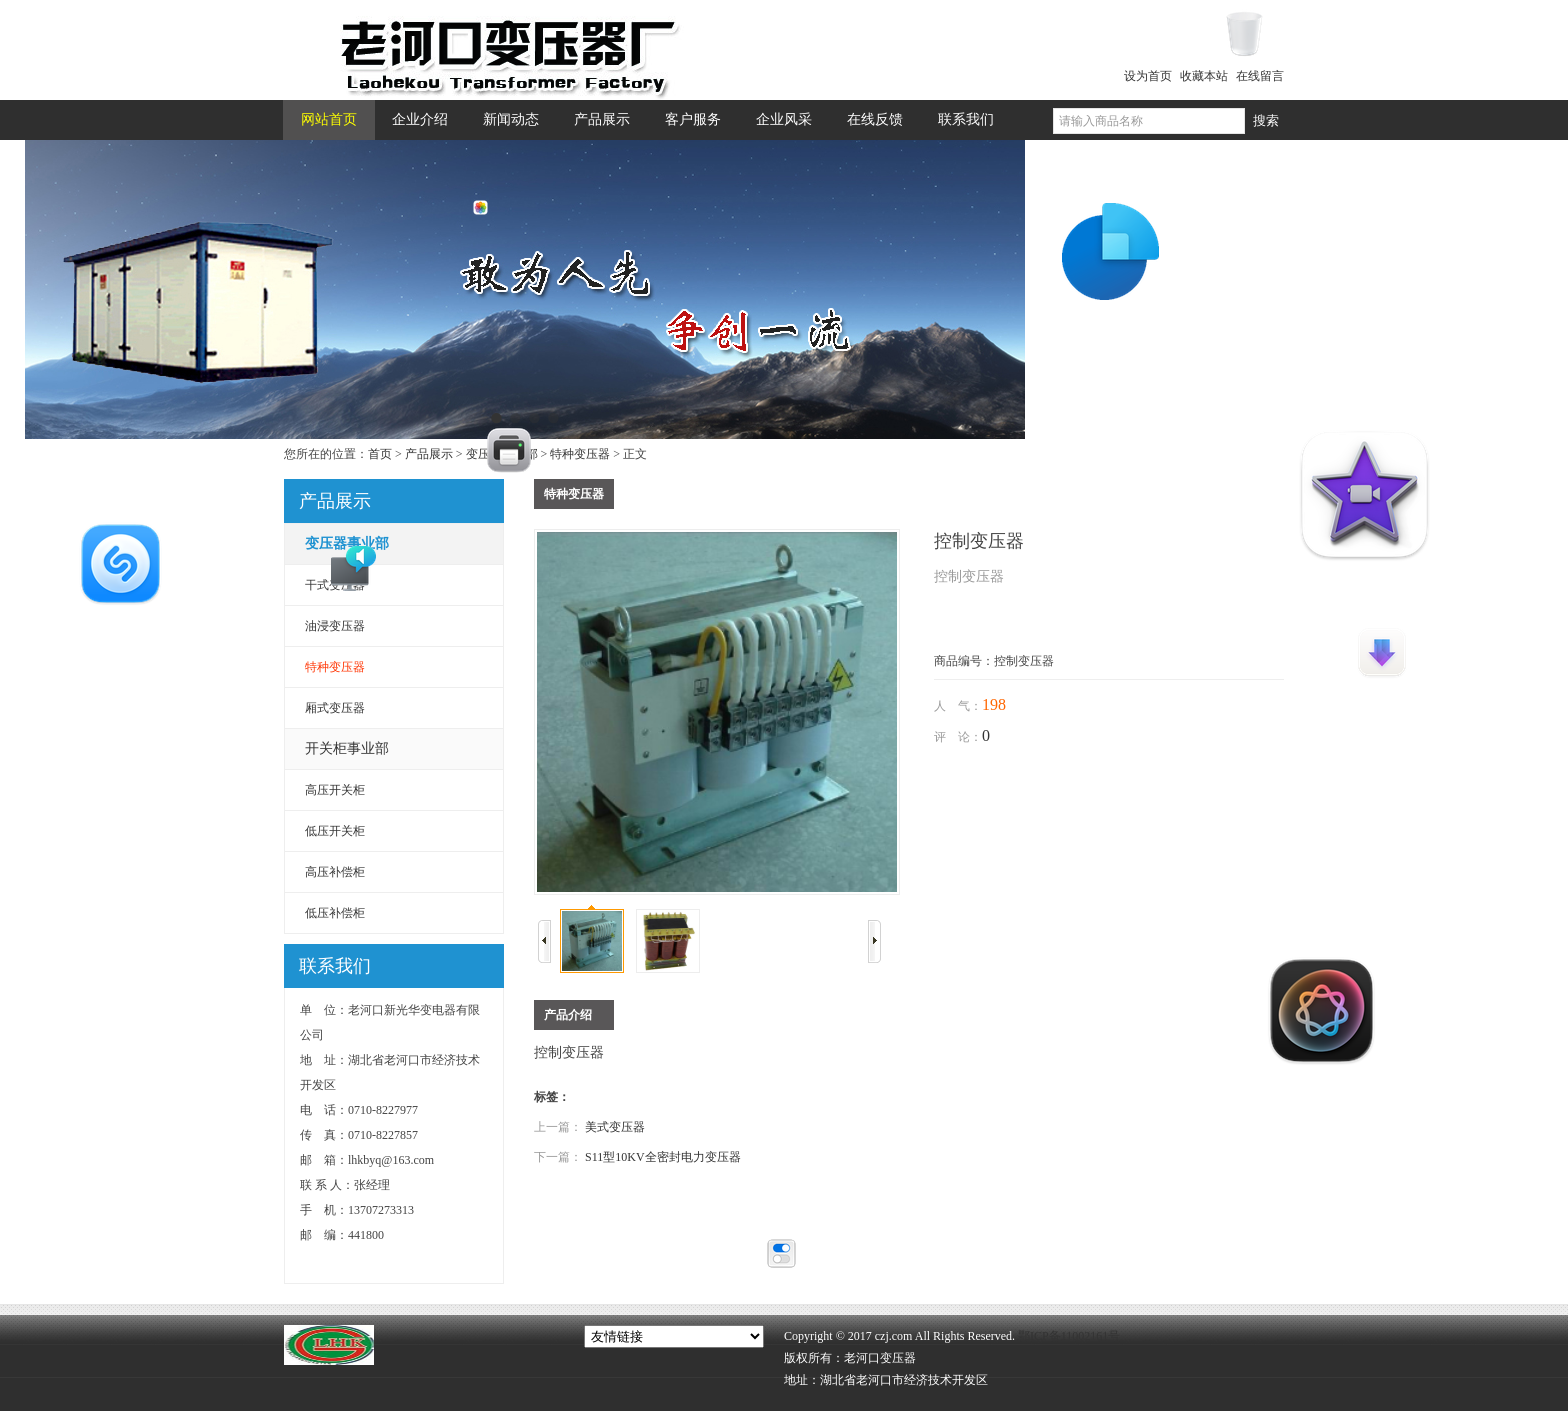 Image resolution: width=1568 pixels, height=1411 pixels. Describe the element at coordinates (1364, 494) in the screenshot. I see `open iMovie to edit videos` at that location.